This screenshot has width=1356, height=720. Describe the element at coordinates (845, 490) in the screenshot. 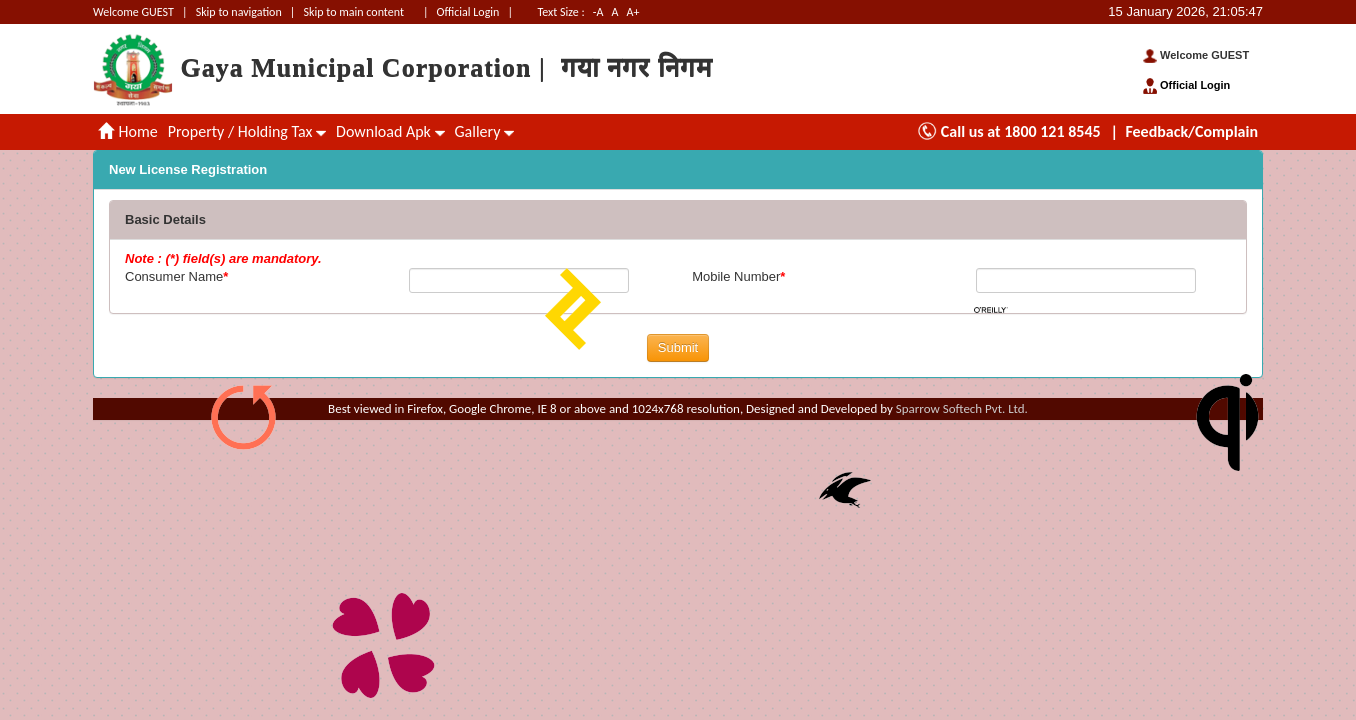

I see `pterodactyl game server management panel logo` at that location.